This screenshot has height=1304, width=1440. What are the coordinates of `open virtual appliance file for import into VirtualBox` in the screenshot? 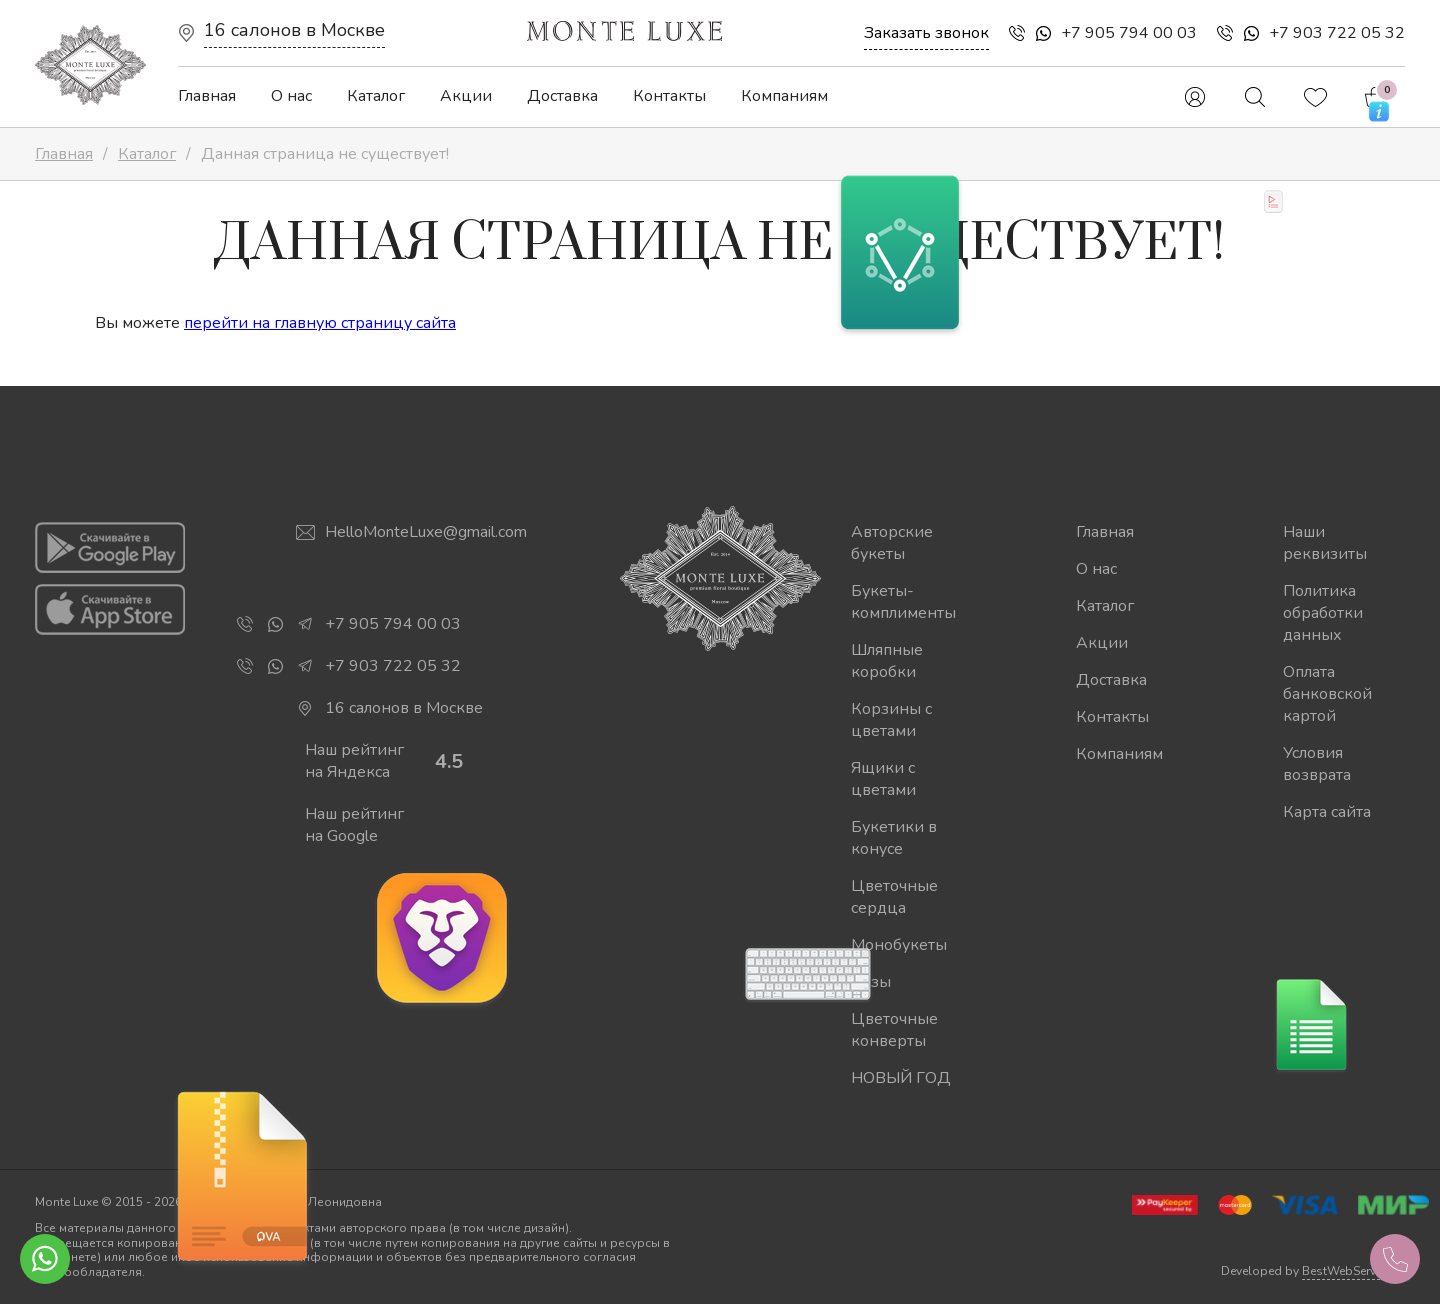 It's located at (242, 1179).